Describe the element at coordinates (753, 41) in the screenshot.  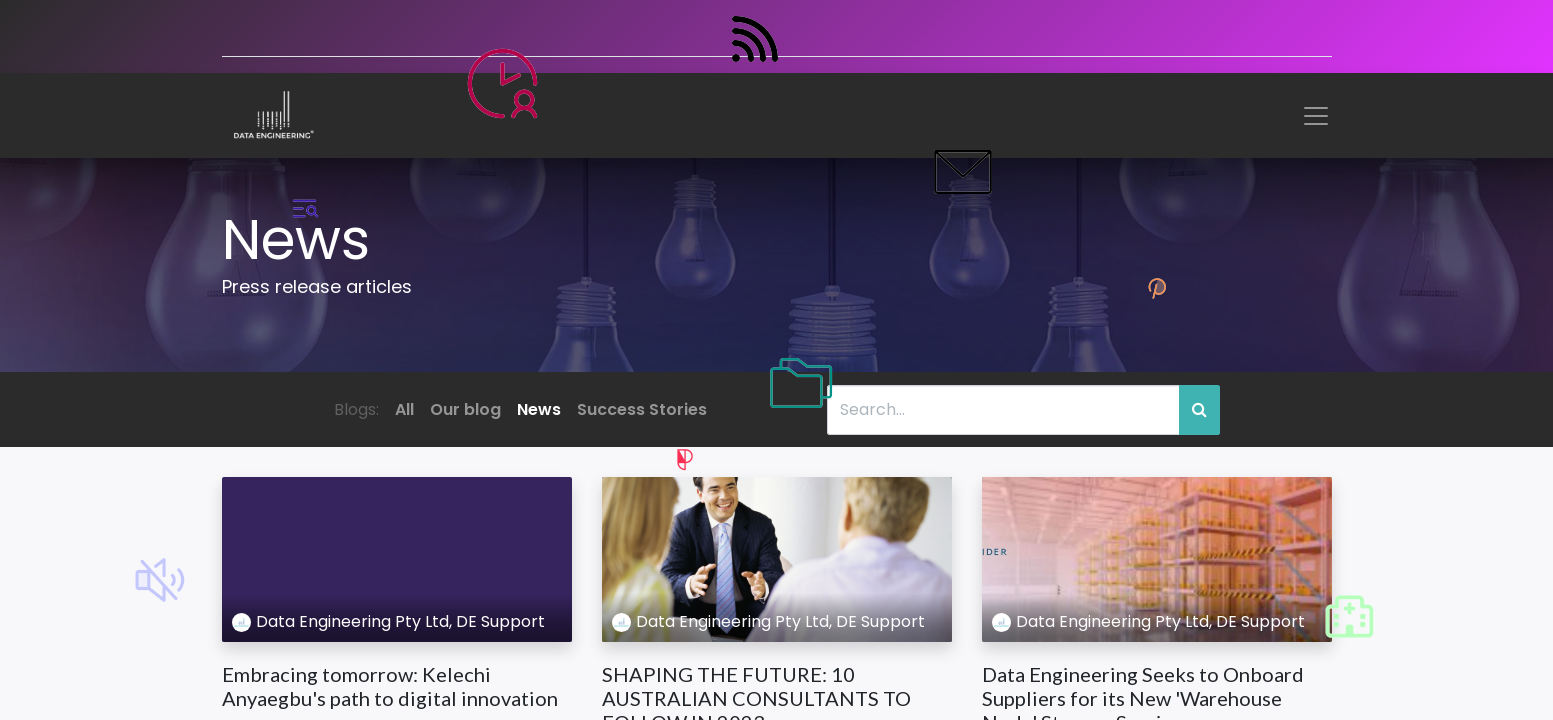
I see `subscribe to RSS feed` at that location.